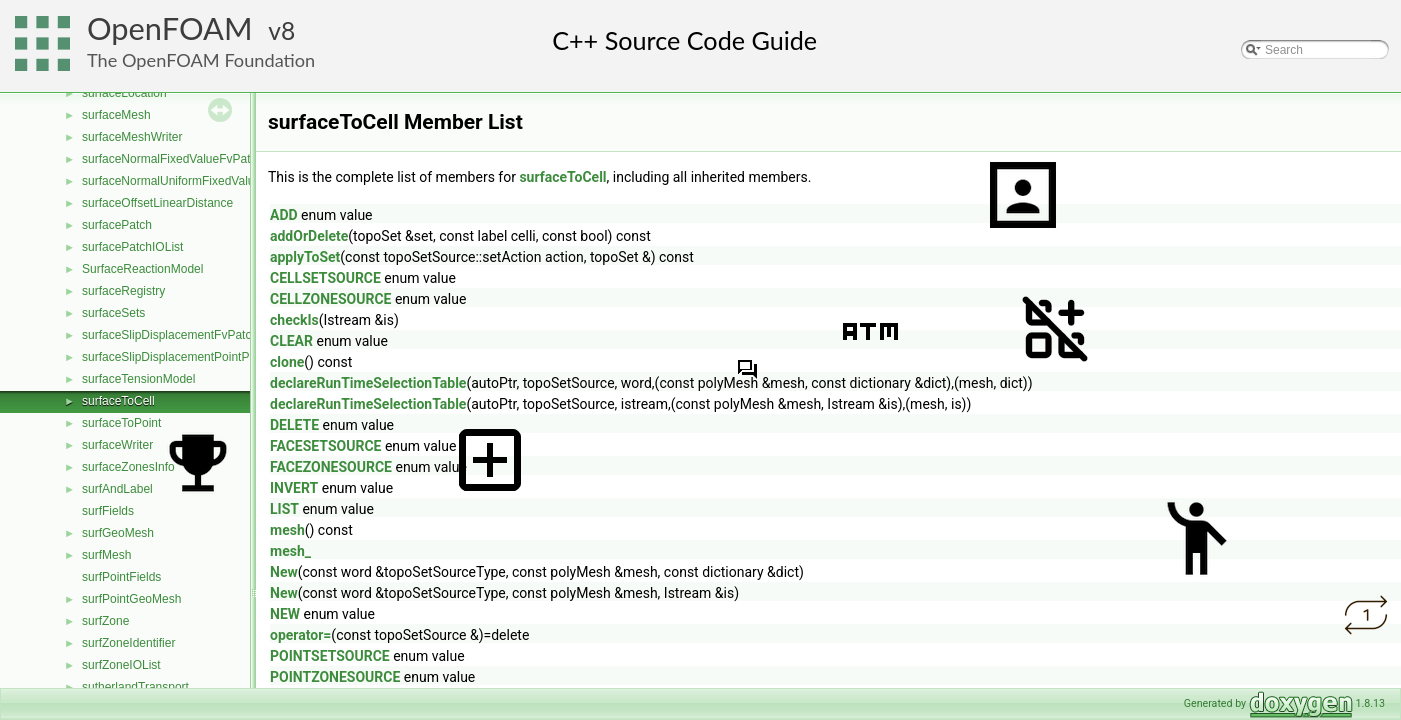 The image size is (1401, 720). What do you see at coordinates (490, 460) in the screenshot?
I see `add a new item or entry` at bounding box center [490, 460].